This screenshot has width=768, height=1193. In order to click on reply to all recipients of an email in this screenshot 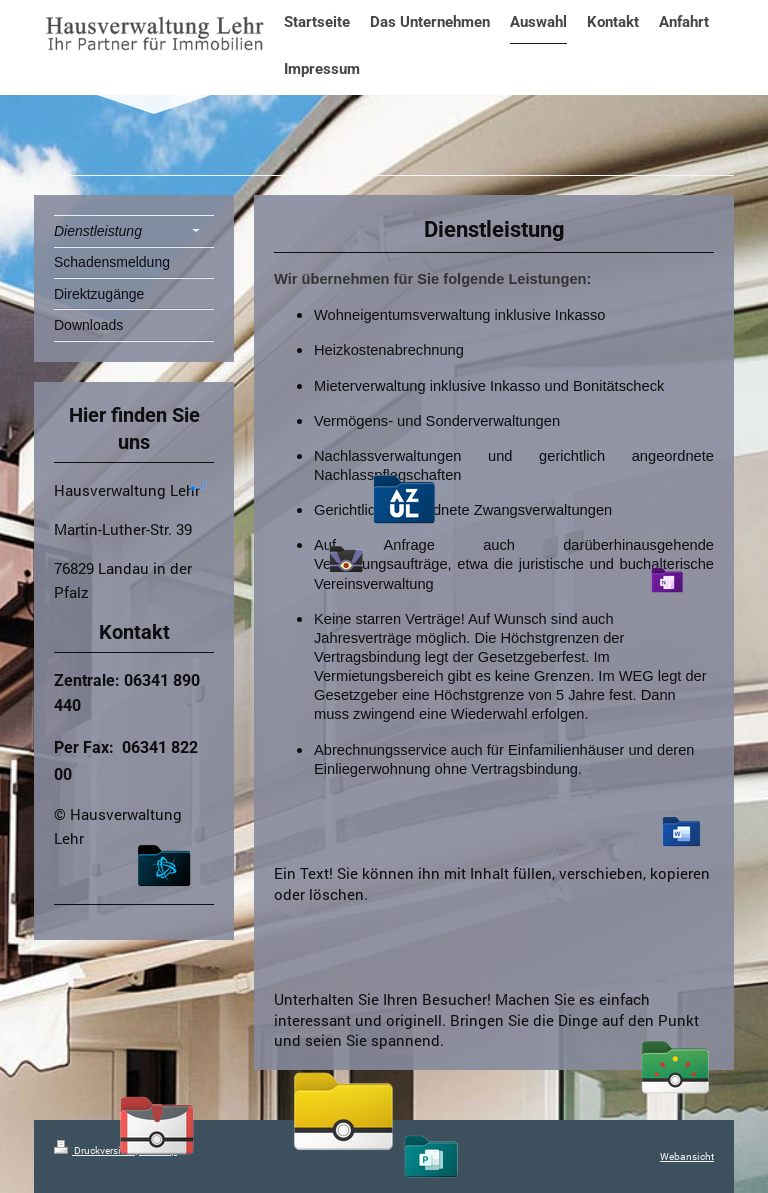, I will do `click(197, 484)`.